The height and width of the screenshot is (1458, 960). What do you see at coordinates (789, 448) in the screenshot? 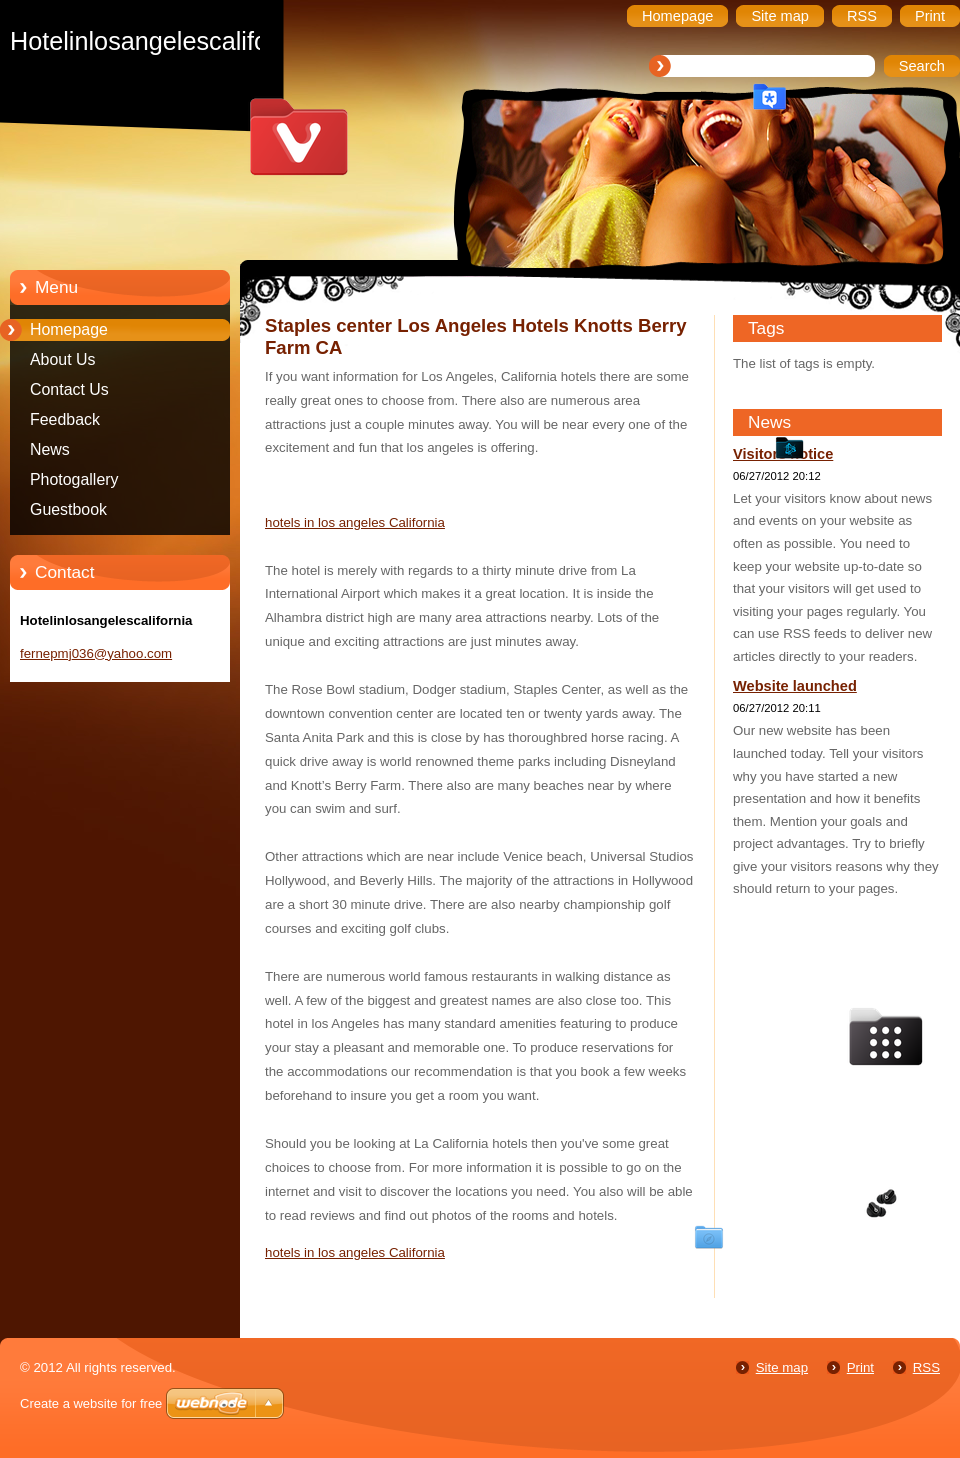
I see `open your Battle.net games folder` at bounding box center [789, 448].